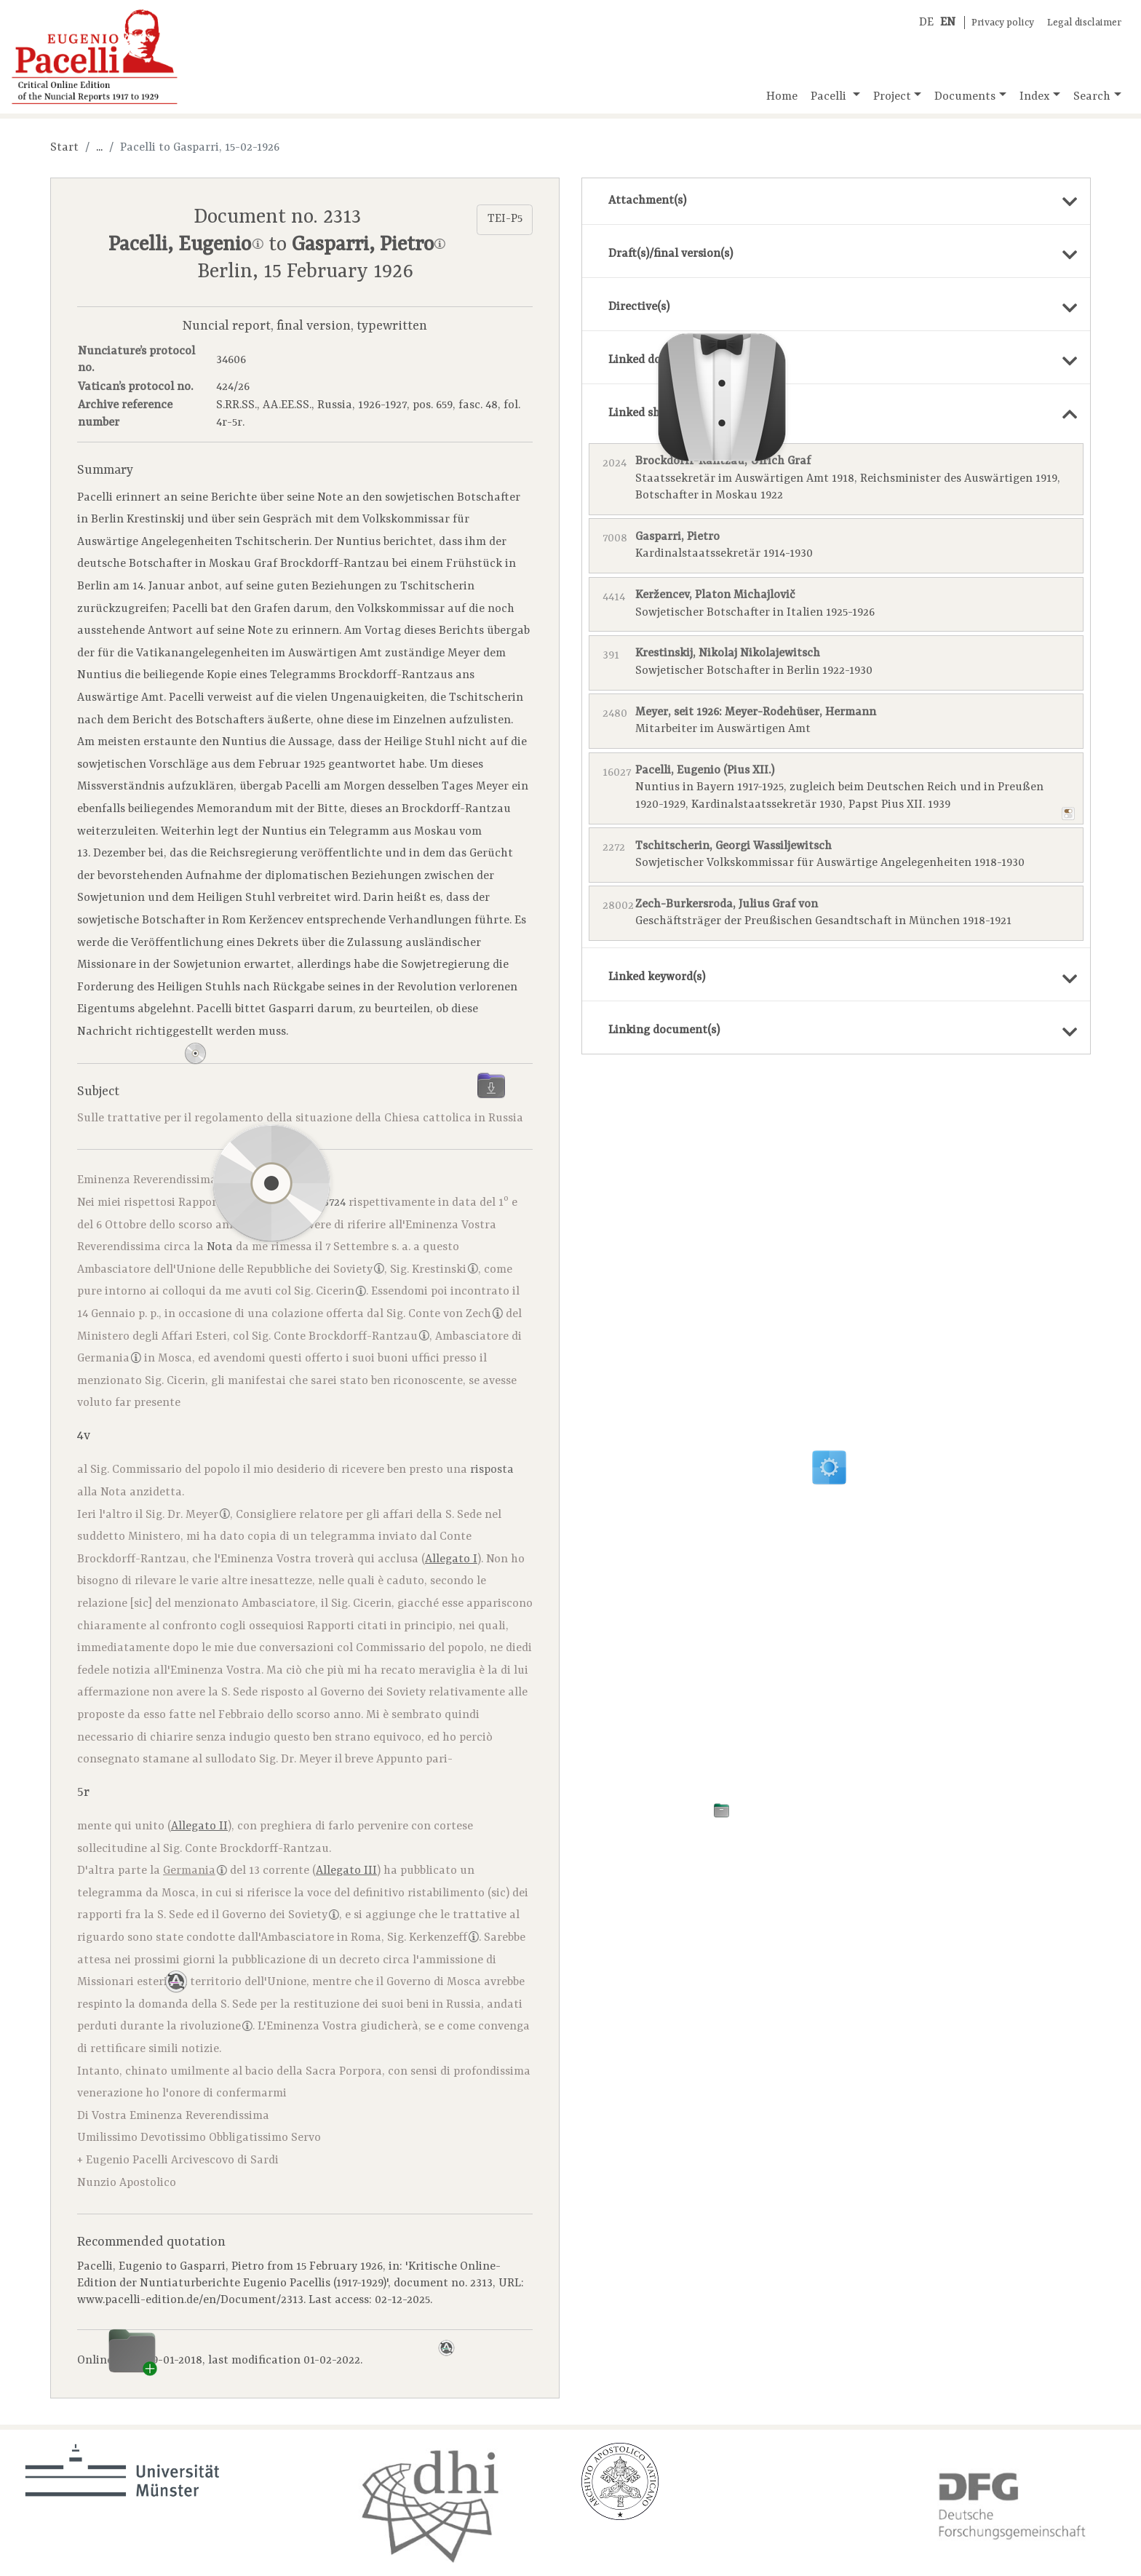  What do you see at coordinates (491, 1085) in the screenshot?
I see `open your downloads folder` at bounding box center [491, 1085].